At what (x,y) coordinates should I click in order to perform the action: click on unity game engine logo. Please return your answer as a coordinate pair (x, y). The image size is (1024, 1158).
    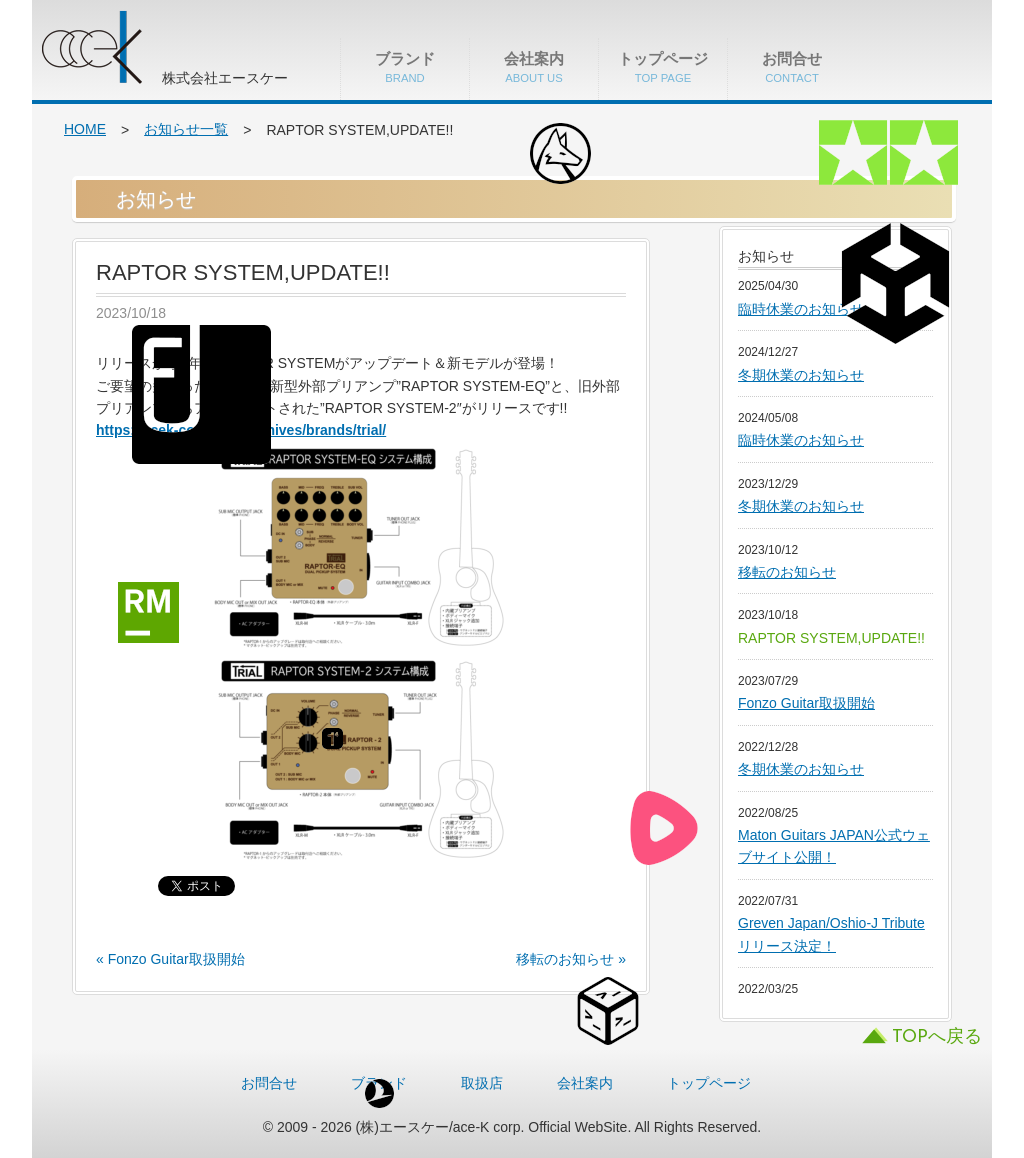
    Looking at the image, I should click on (895, 283).